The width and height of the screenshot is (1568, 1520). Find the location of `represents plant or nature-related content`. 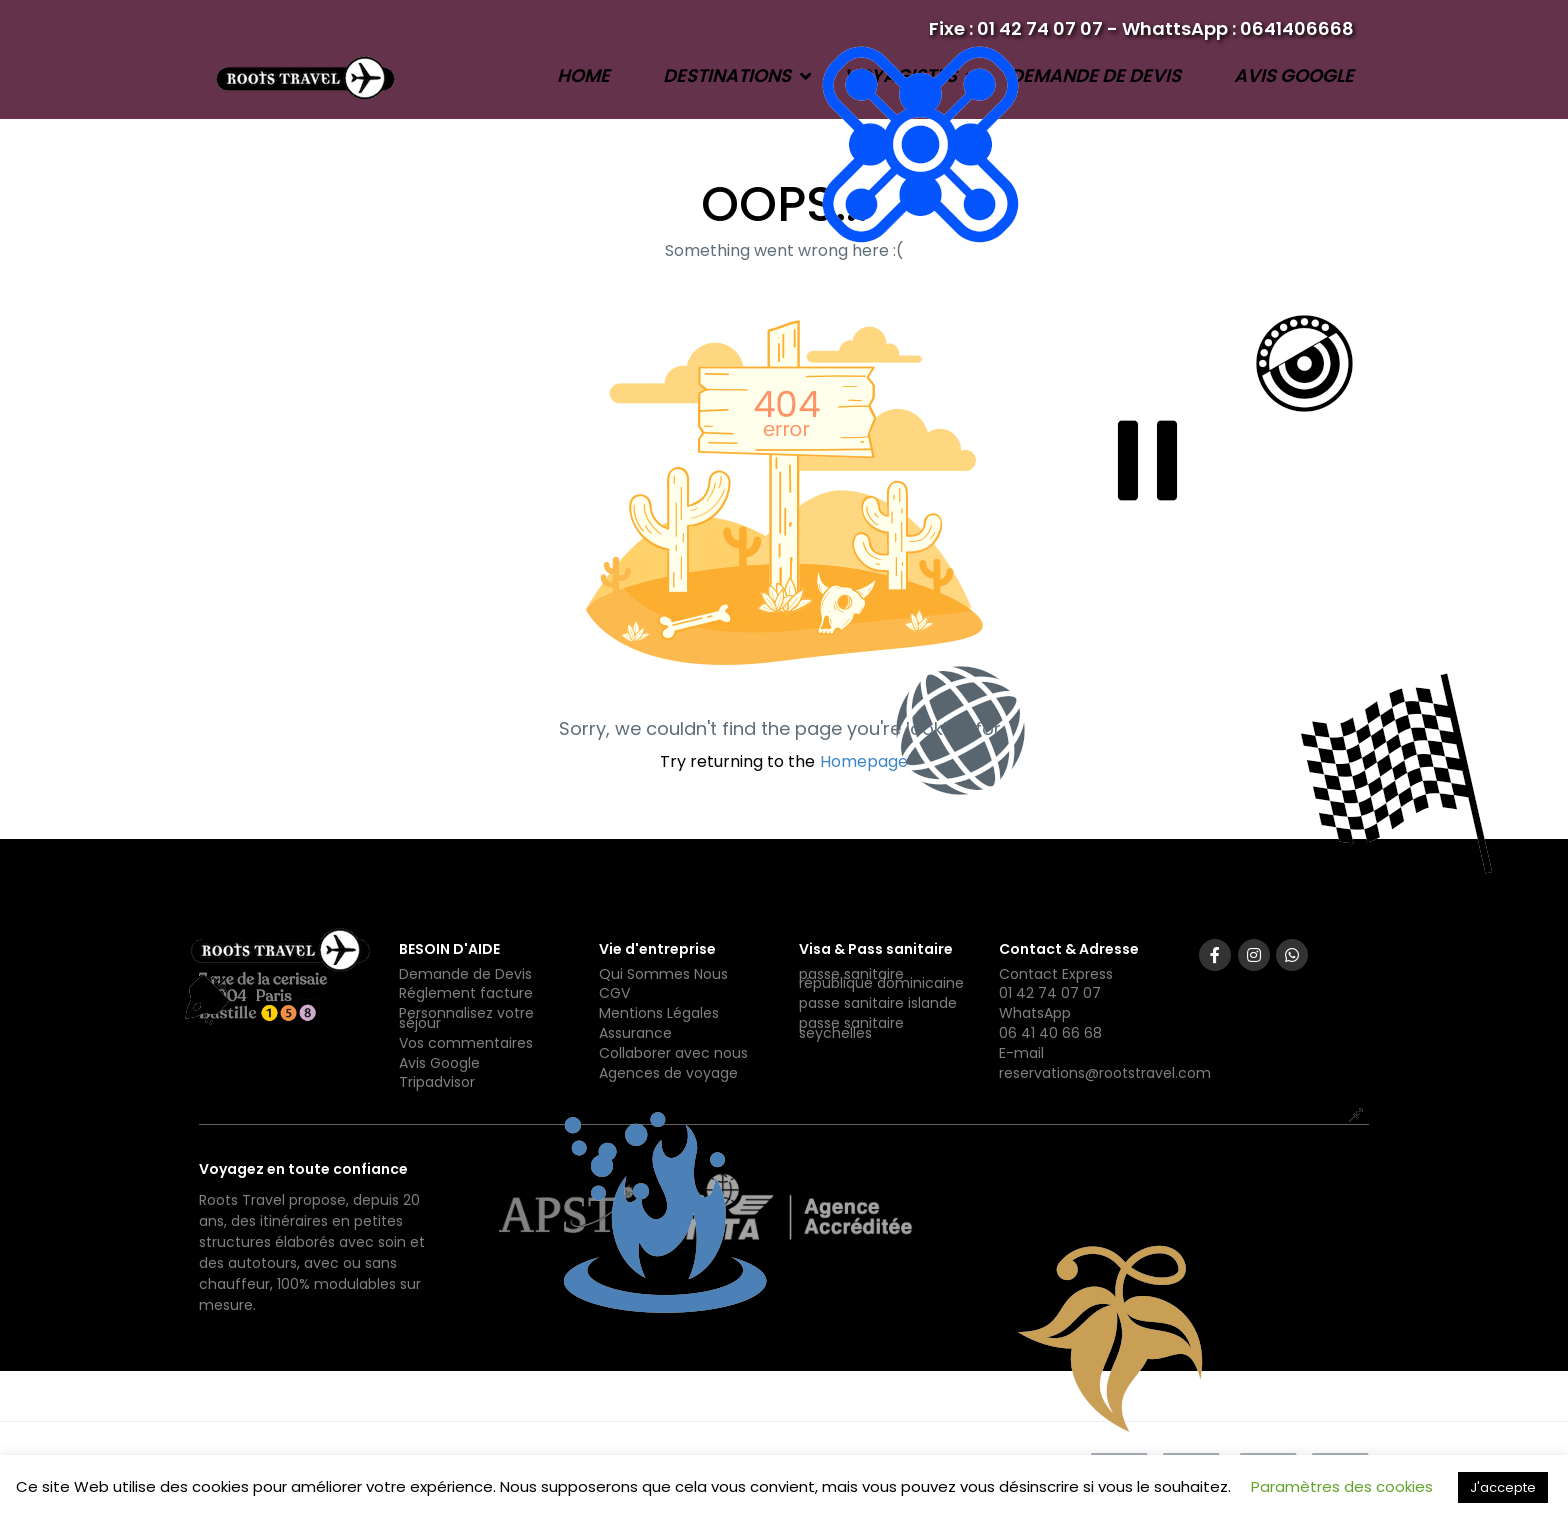

represents plant or nature-related content is located at coordinates (1110, 1339).